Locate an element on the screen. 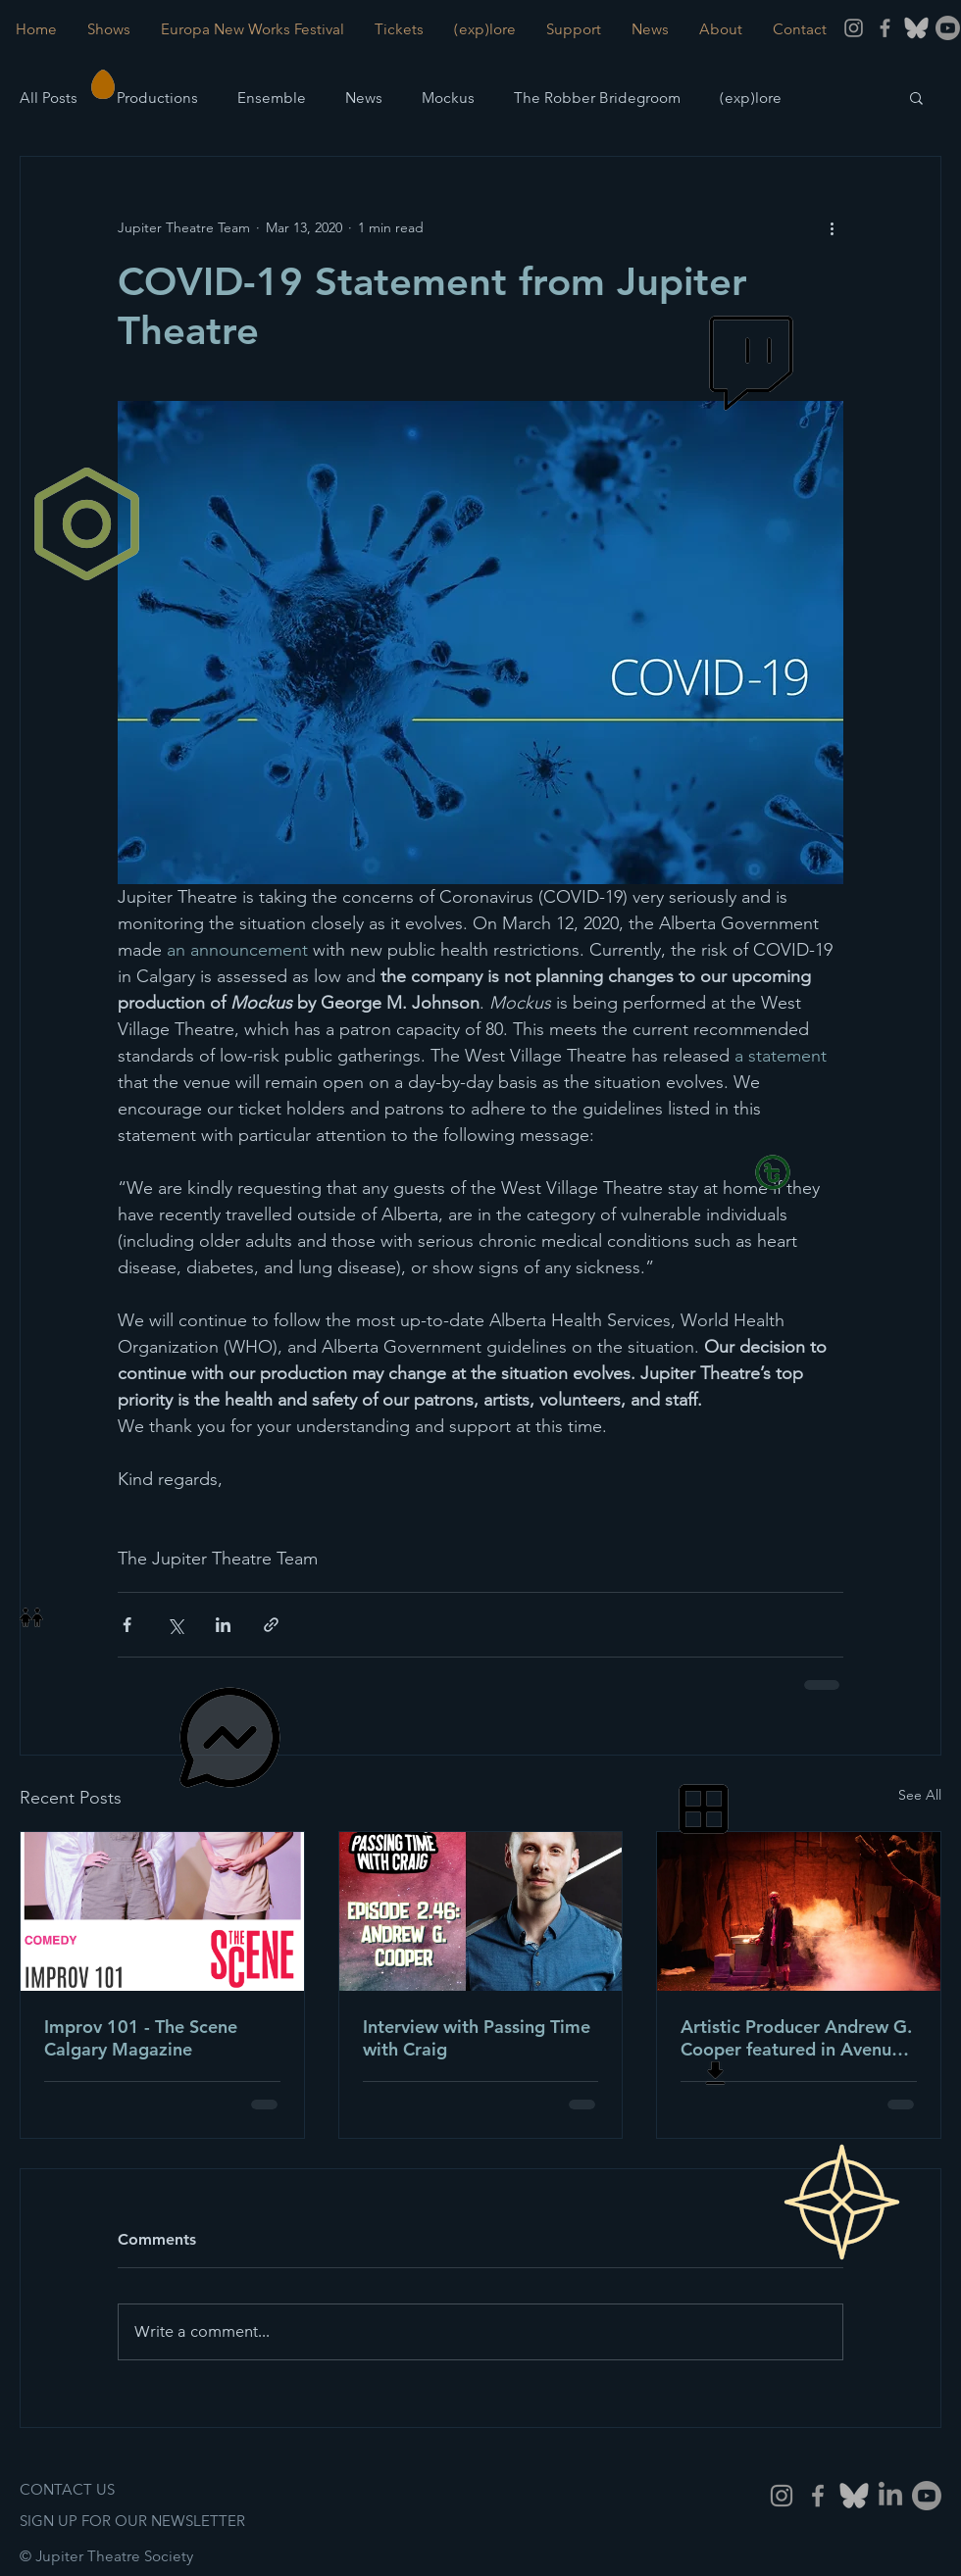 This screenshot has height=2576, width=961. download a file or content is located at coordinates (715, 2073).